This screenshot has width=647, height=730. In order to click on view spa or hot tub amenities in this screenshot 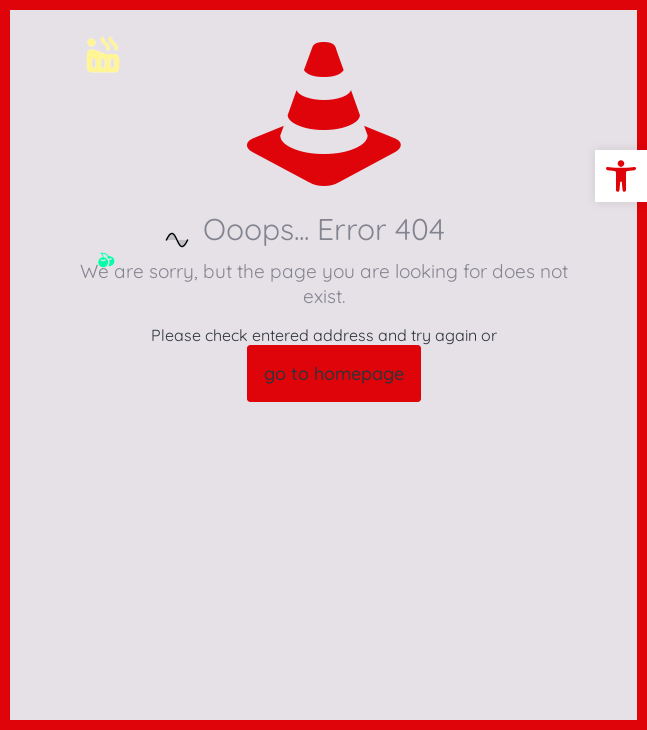, I will do `click(103, 54)`.